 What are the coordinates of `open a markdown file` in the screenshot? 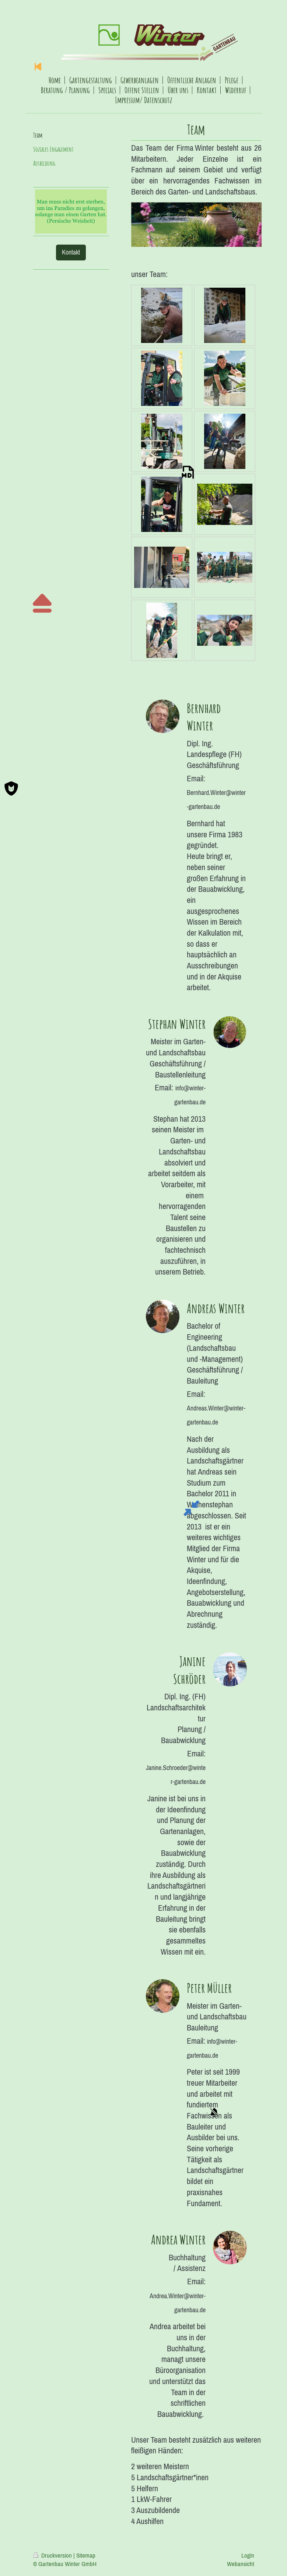 It's located at (188, 472).